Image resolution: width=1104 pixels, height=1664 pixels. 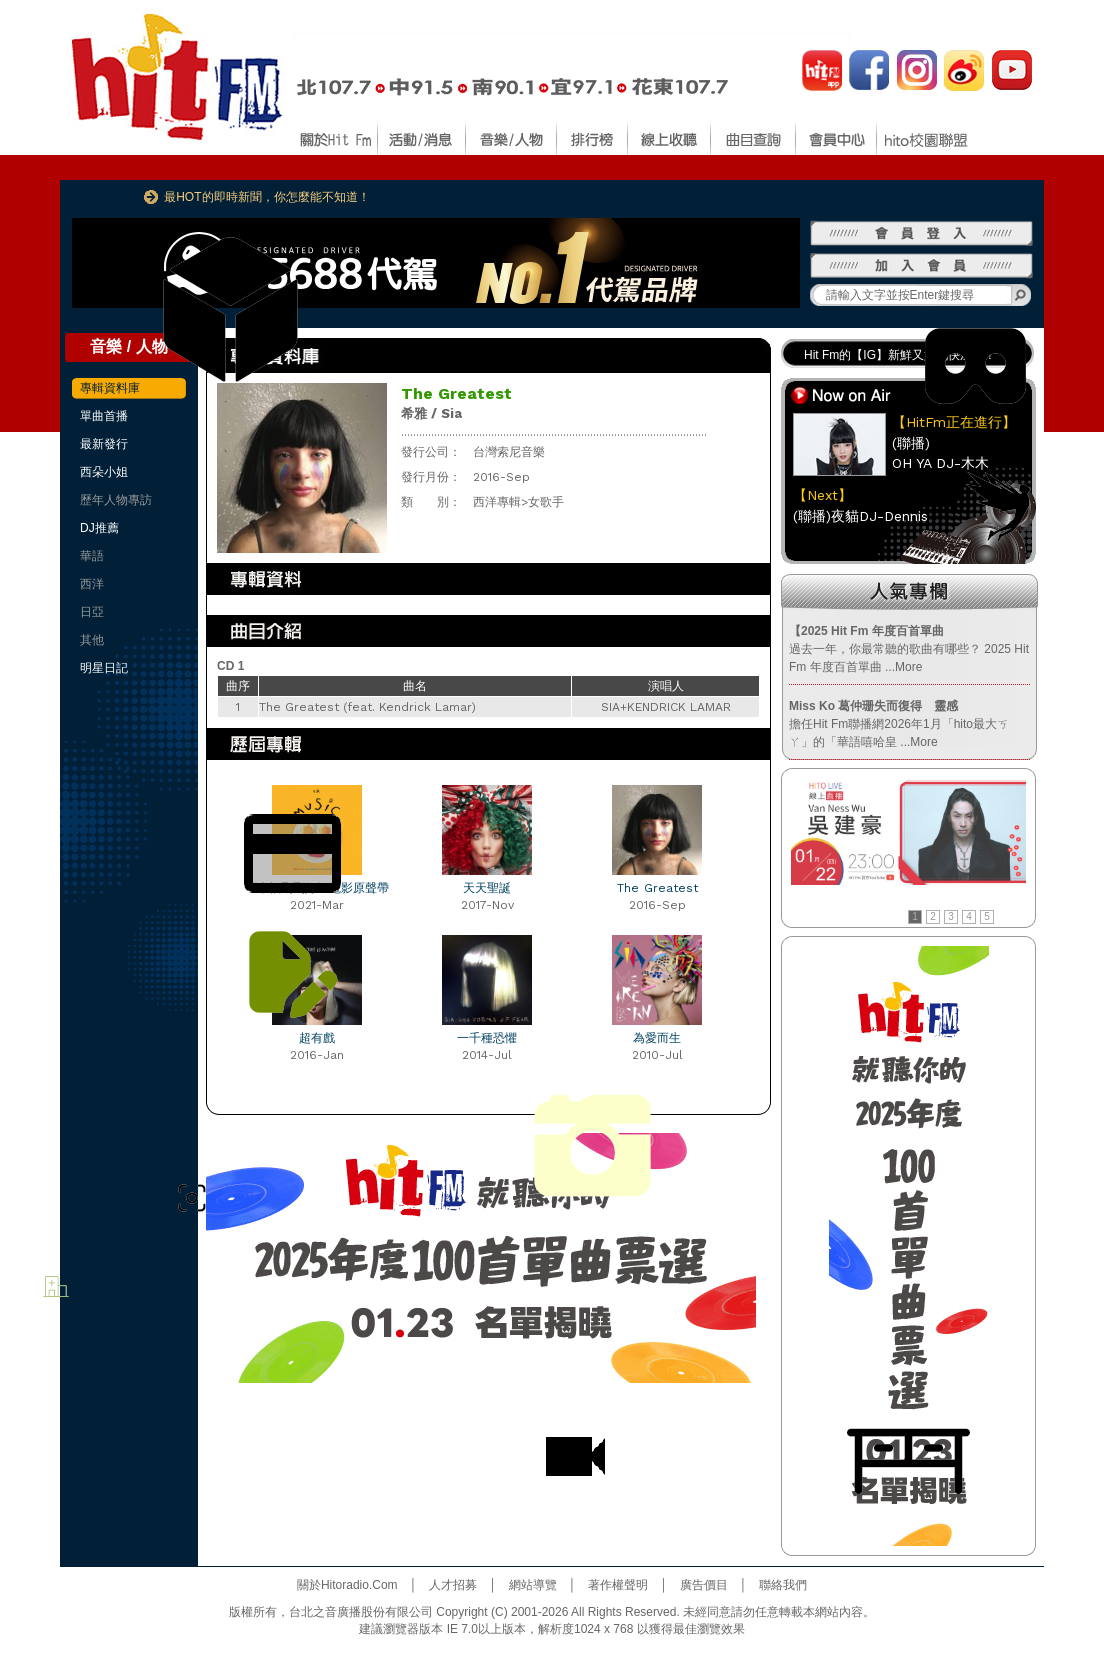 I want to click on activate camera focus or autofocus, so click(x=192, y=1198).